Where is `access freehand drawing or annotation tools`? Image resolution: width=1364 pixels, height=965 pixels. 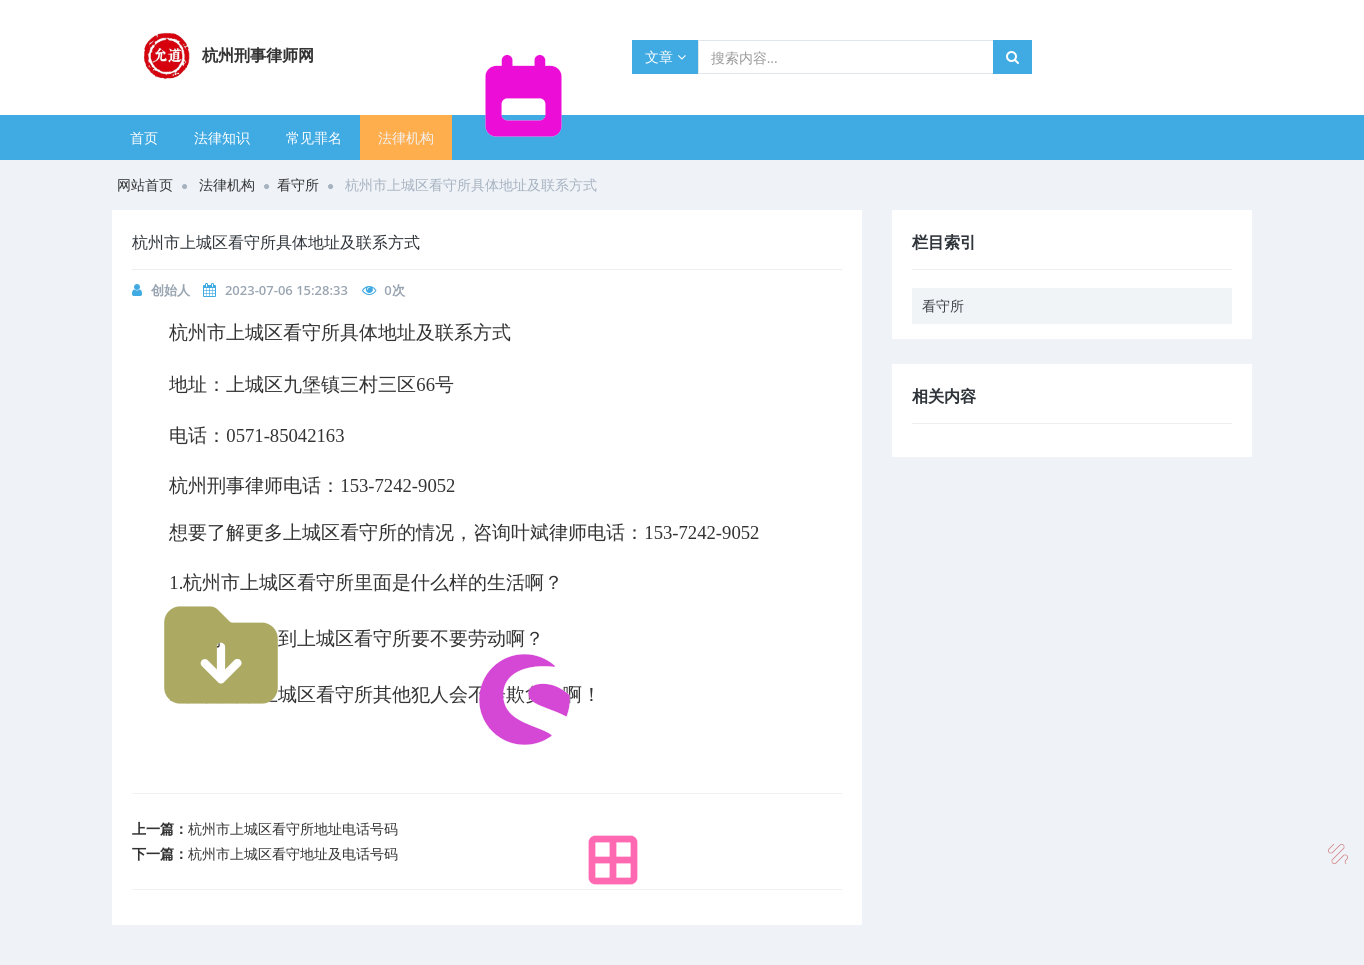
access freehand drawing or annotation tools is located at coordinates (1338, 854).